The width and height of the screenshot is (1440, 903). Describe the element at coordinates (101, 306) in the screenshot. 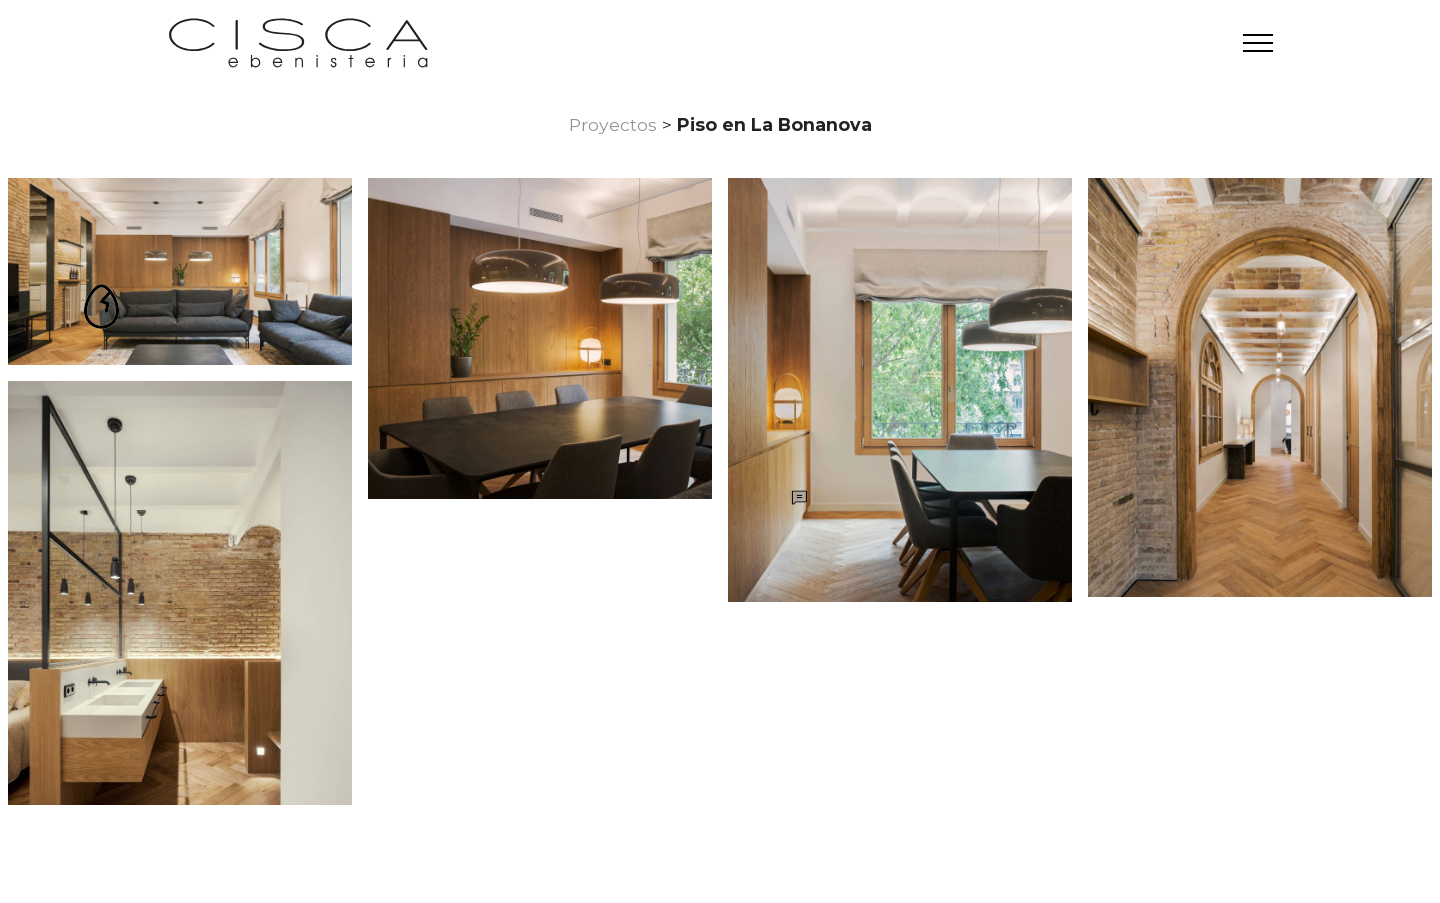

I see `indicates a cracked or broken item` at that location.